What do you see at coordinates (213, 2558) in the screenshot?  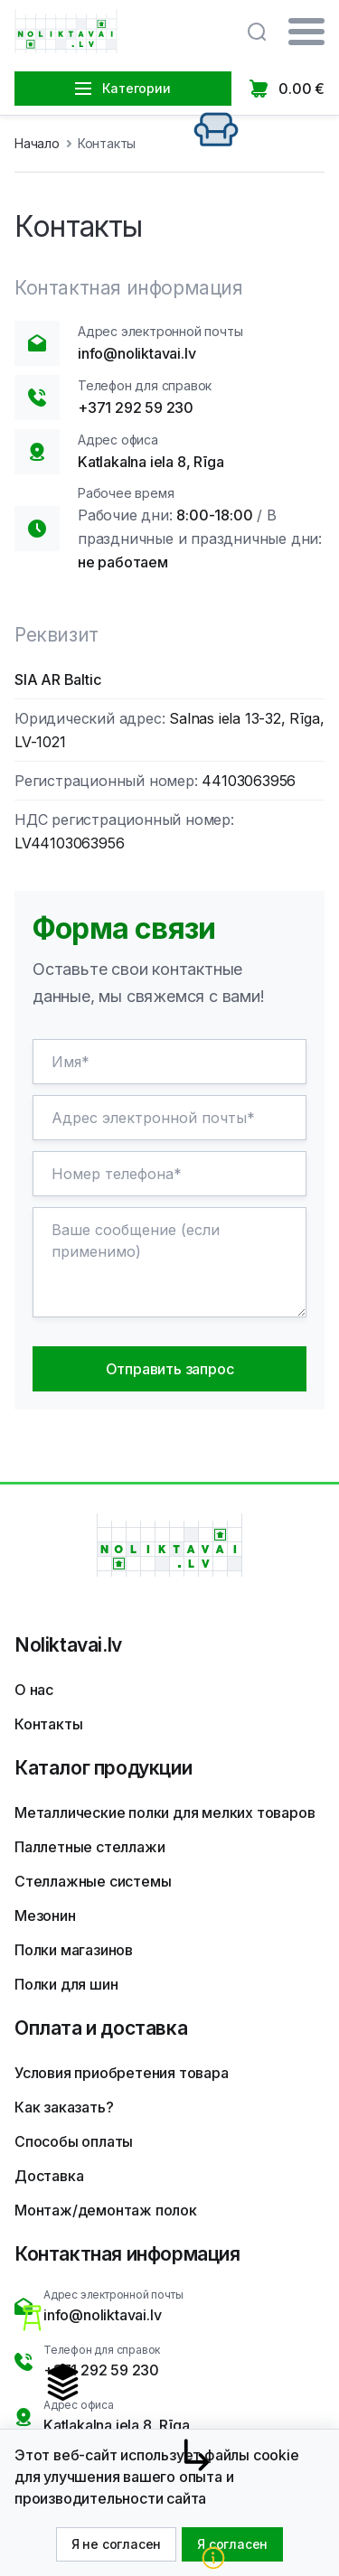 I see `view more information or details` at bounding box center [213, 2558].